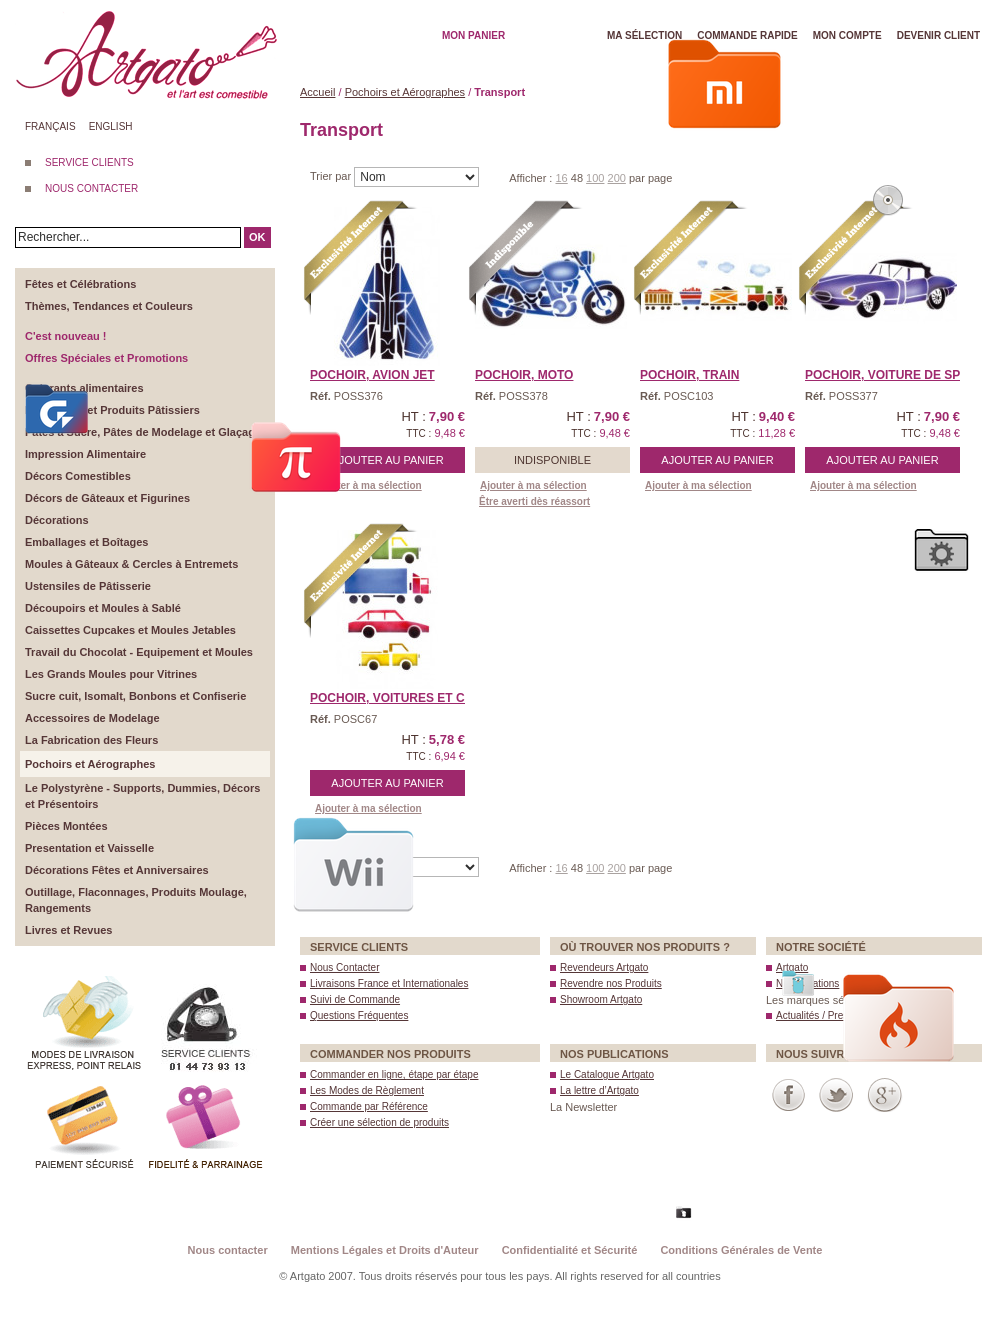 This screenshot has width=1000, height=1332. I want to click on folder containing Plan 9 operating system files, so click(683, 1212).